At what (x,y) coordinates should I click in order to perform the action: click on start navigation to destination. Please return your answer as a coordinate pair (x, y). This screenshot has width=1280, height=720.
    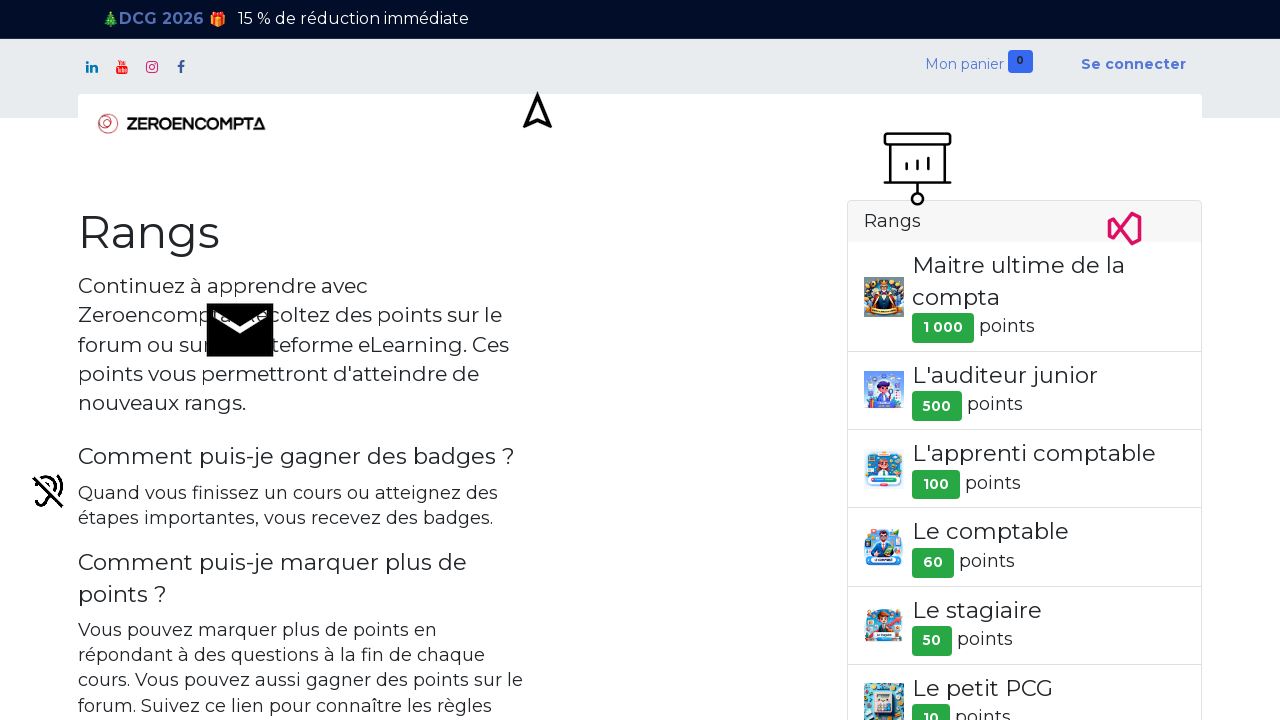
    Looking at the image, I should click on (537, 110).